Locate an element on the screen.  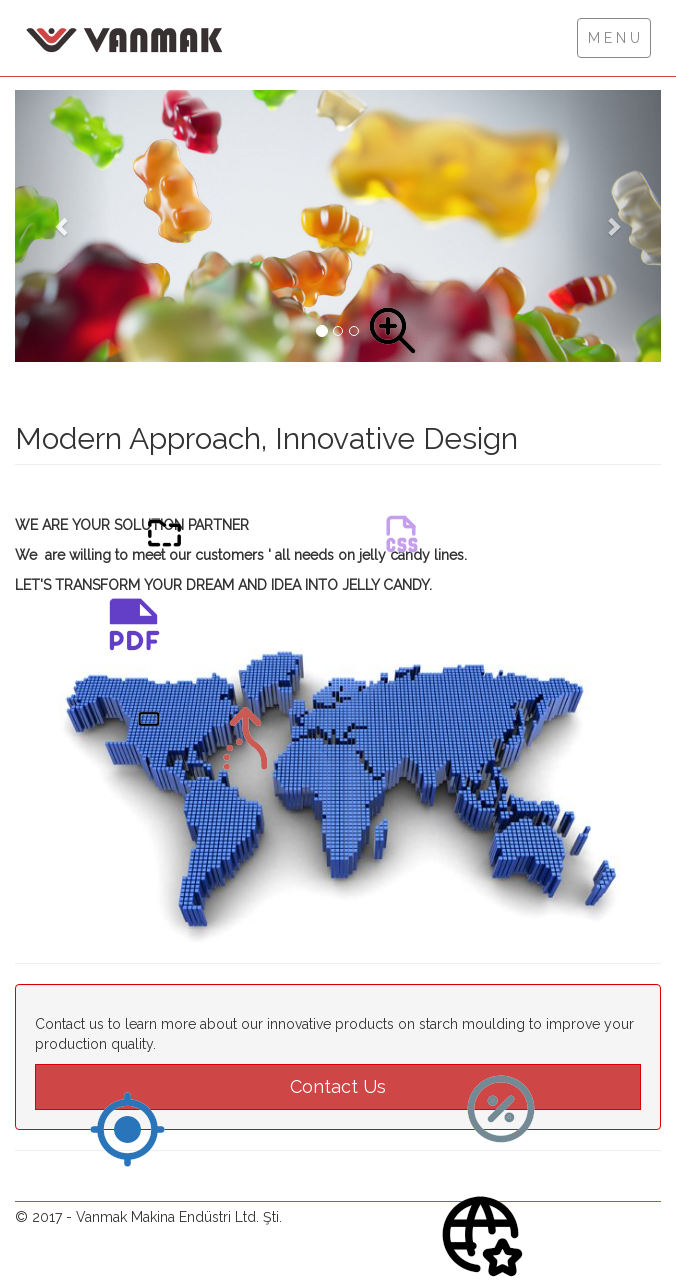
merge content from right side is located at coordinates (245, 738).